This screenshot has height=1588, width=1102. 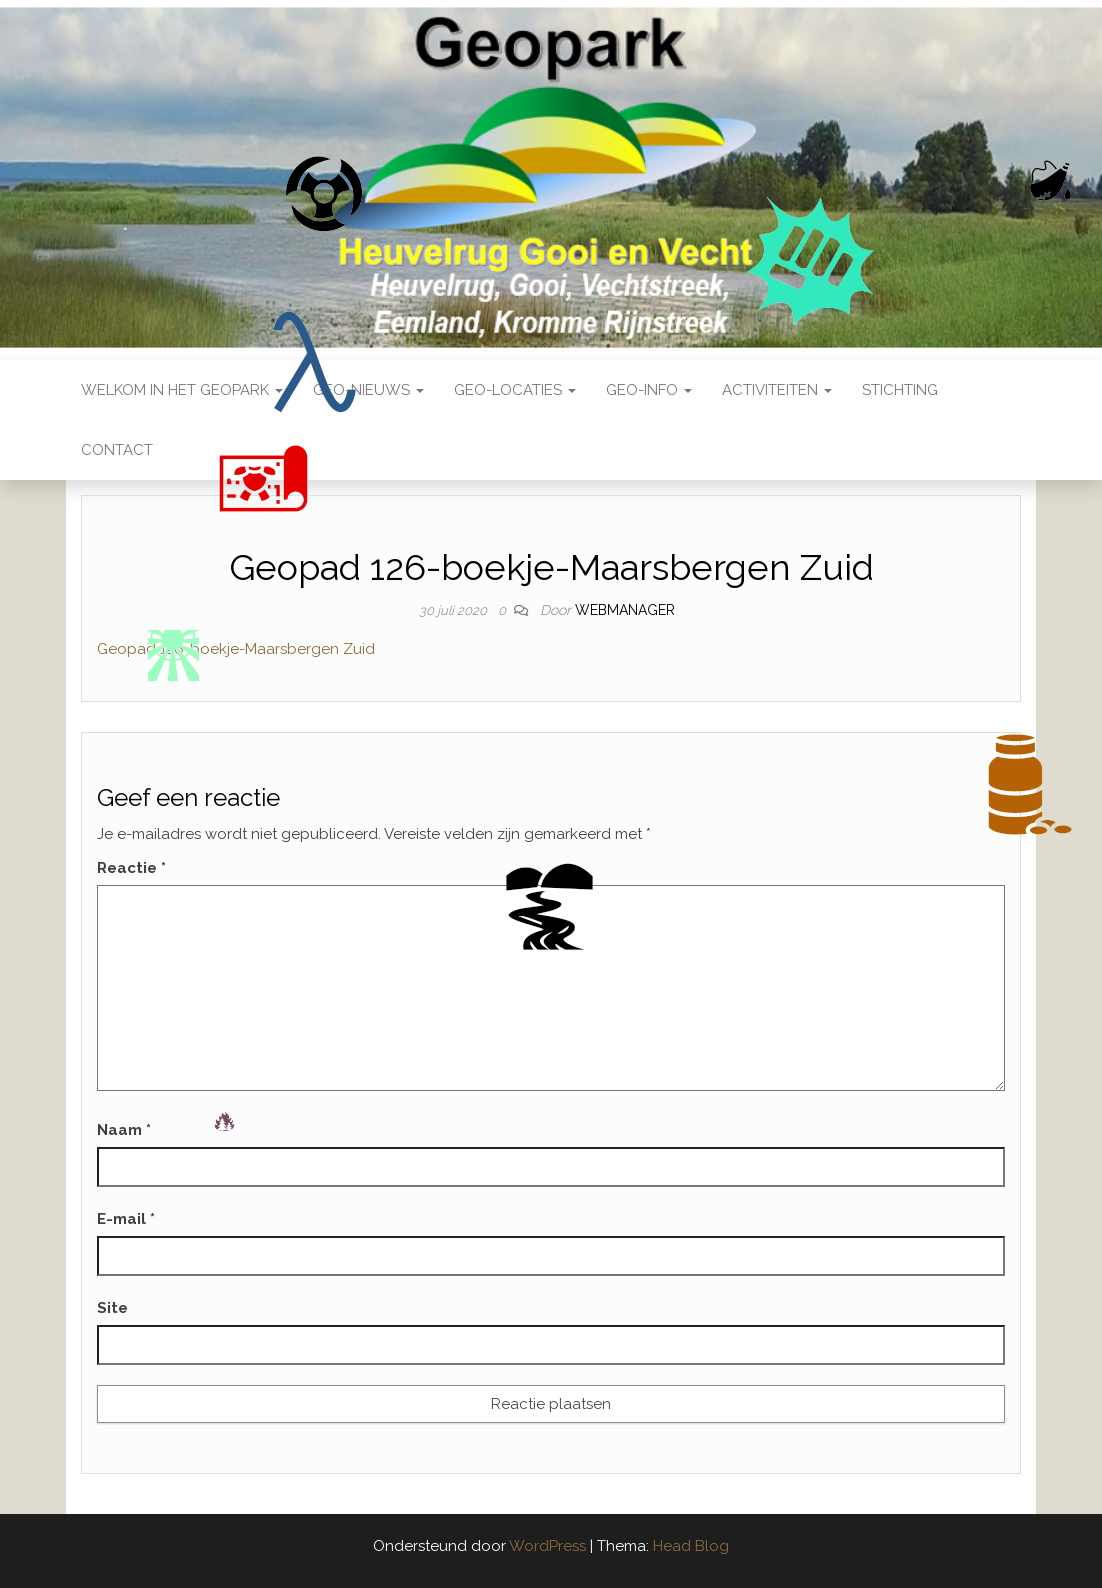 What do you see at coordinates (811, 259) in the screenshot?
I see `trigger a punch or melee attack action` at bounding box center [811, 259].